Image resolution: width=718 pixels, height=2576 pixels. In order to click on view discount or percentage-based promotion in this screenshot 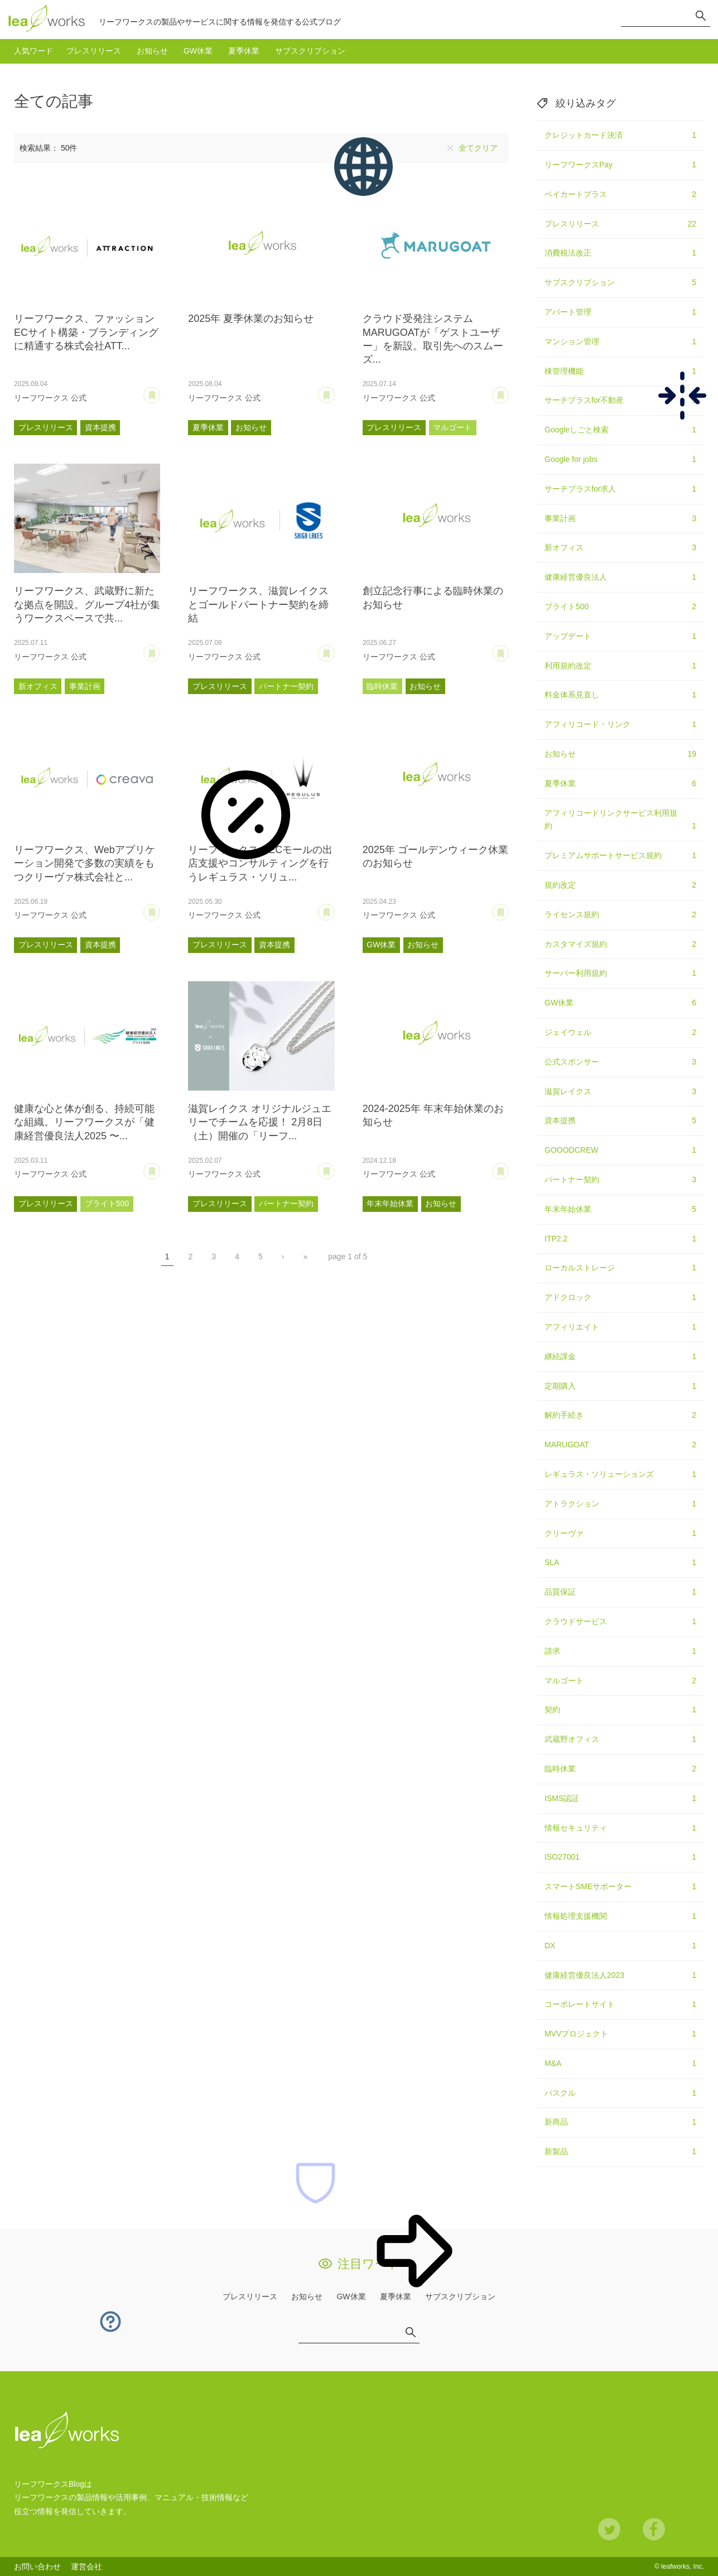, I will do `click(245, 815)`.